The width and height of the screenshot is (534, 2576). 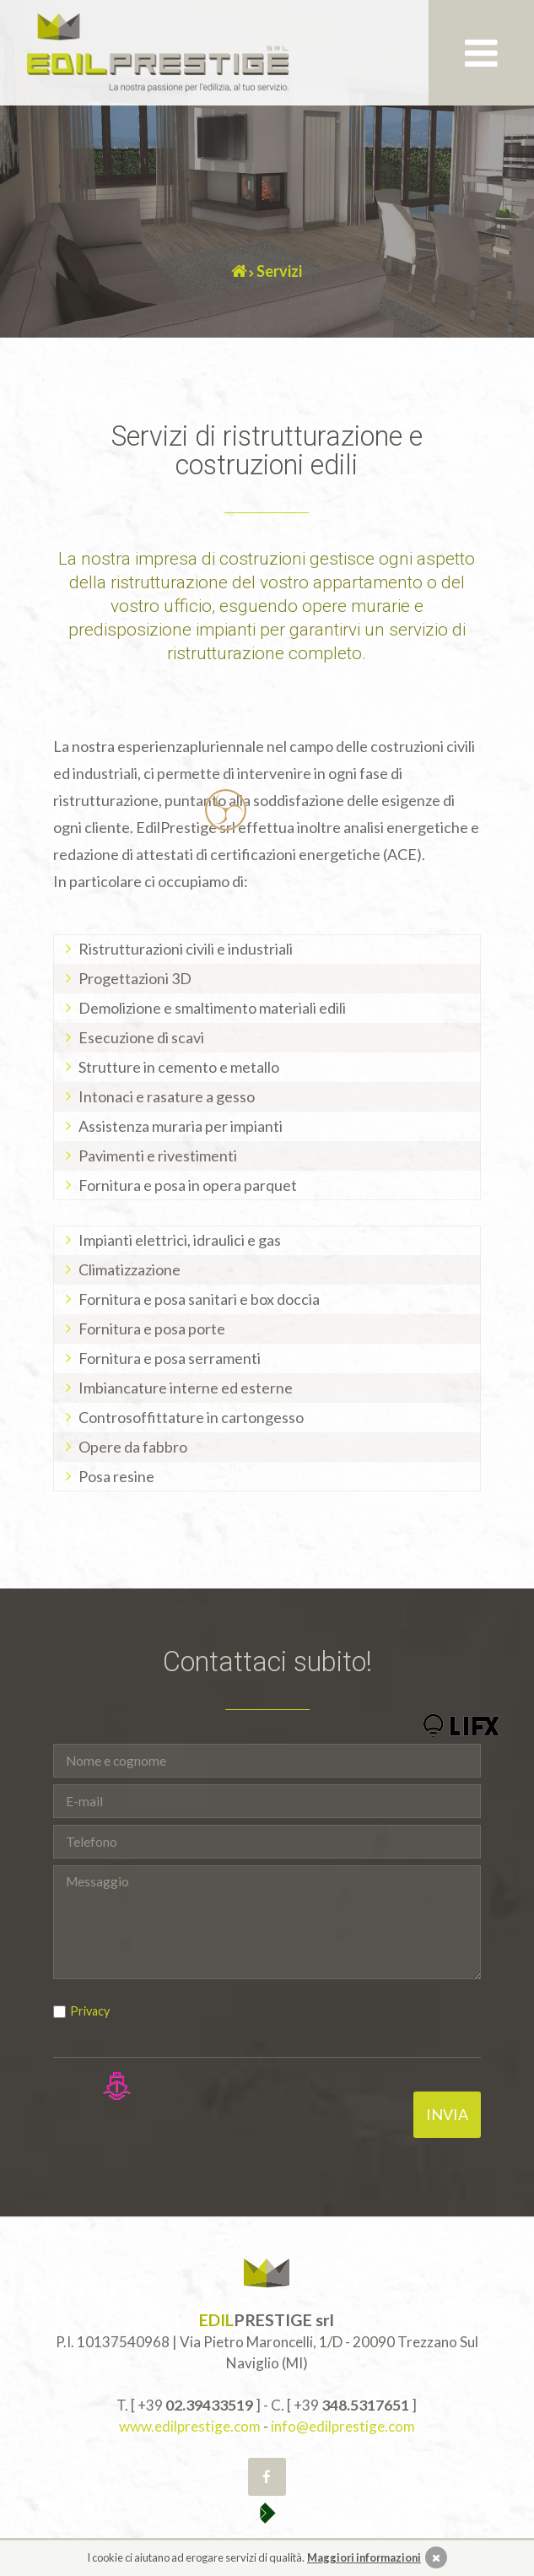 I want to click on open the LIFX smart lighting app, so click(x=461, y=1726).